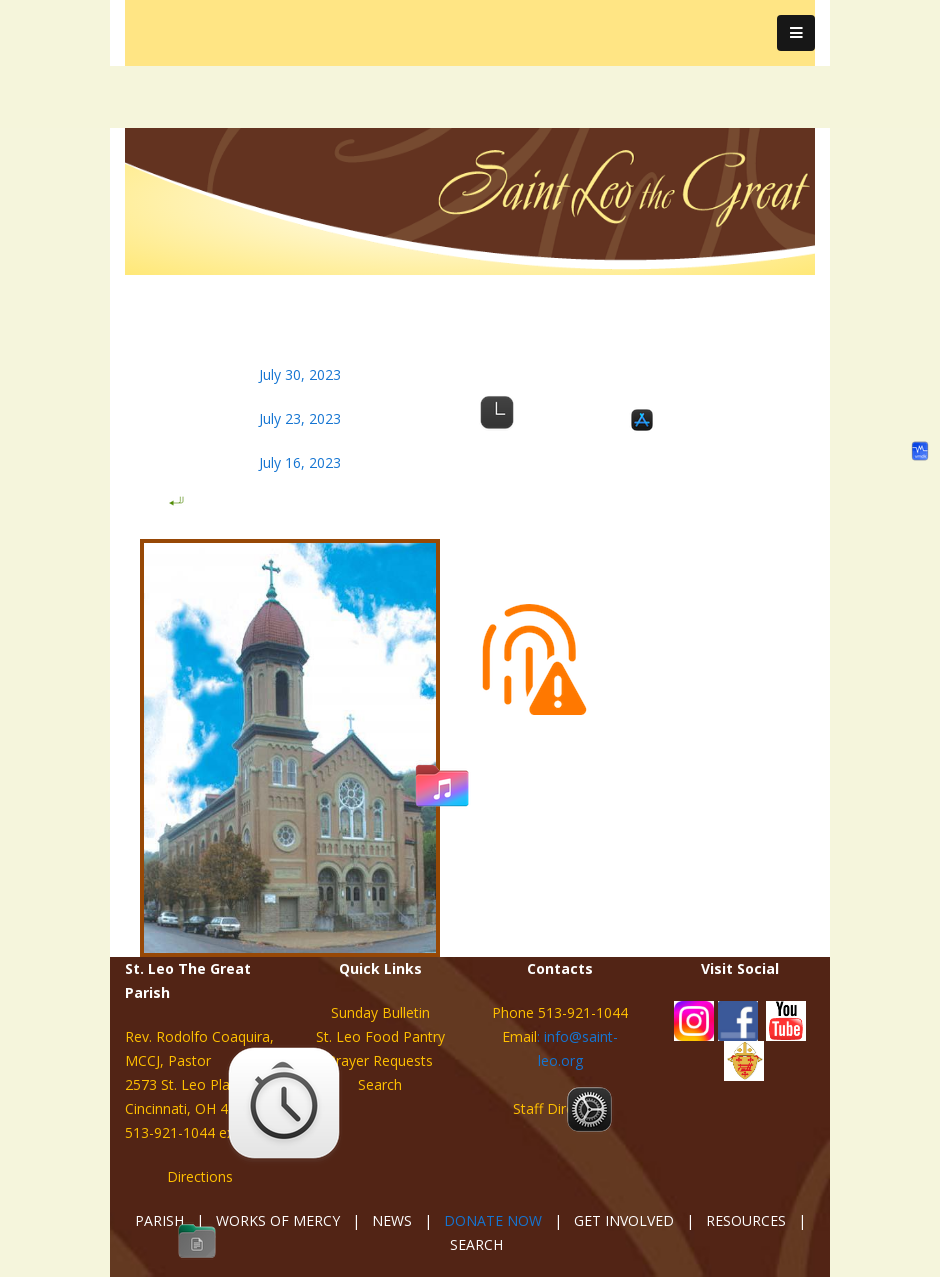 The width and height of the screenshot is (940, 1277). What do you see at coordinates (176, 500) in the screenshot?
I see `reply to all recipients in an email thread` at bounding box center [176, 500].